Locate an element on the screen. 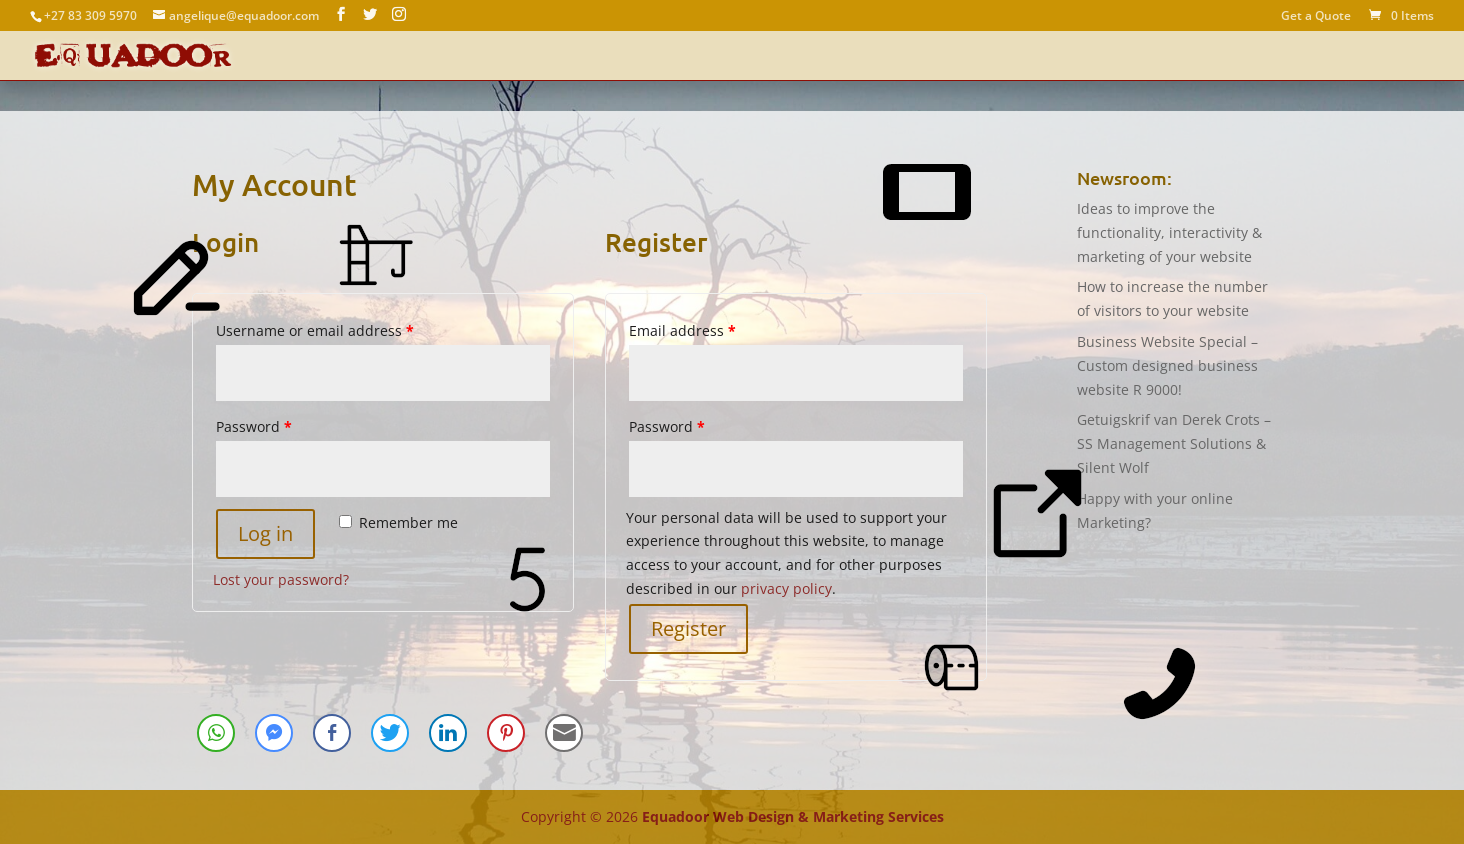 The width and height of the screenshot is (1464, 844). construction or building in progress is located at coordinates (375, 255).